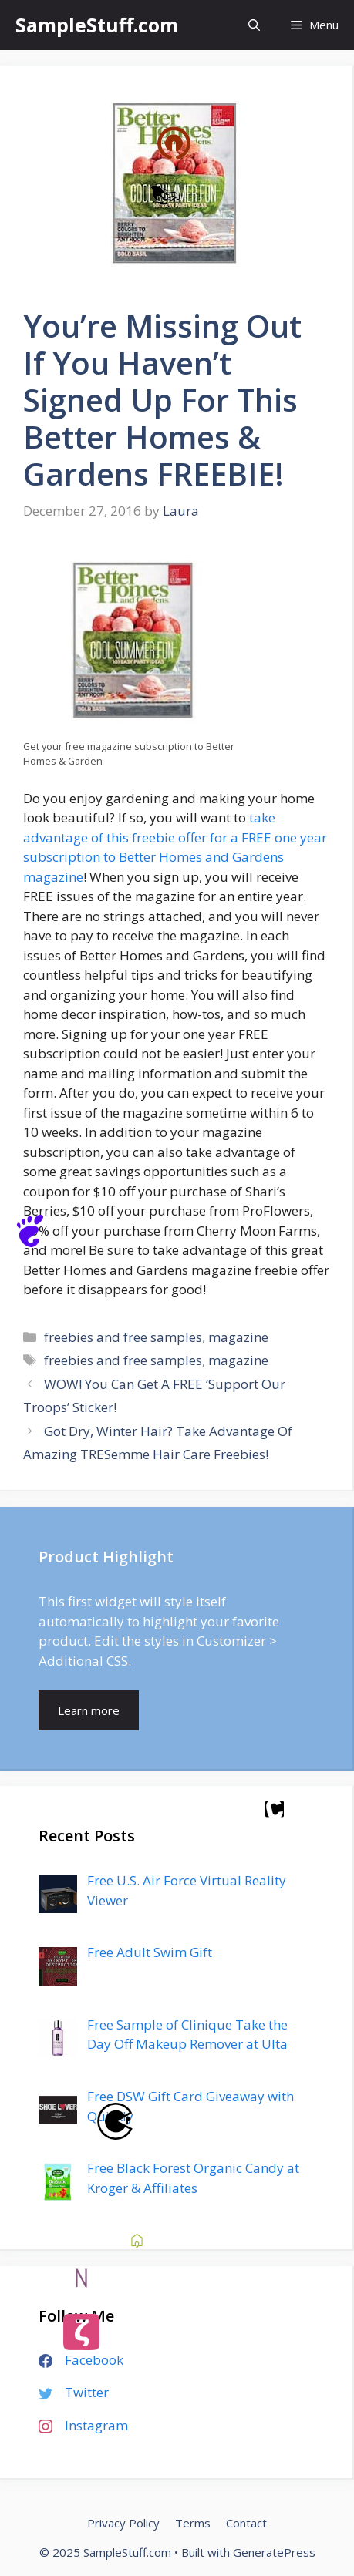 The width and height of the screenshot is (354, 2576). Describe the element at coordinates (174, 143) in the screenshot. I see `open Qwiklabs learning platform` at that location.